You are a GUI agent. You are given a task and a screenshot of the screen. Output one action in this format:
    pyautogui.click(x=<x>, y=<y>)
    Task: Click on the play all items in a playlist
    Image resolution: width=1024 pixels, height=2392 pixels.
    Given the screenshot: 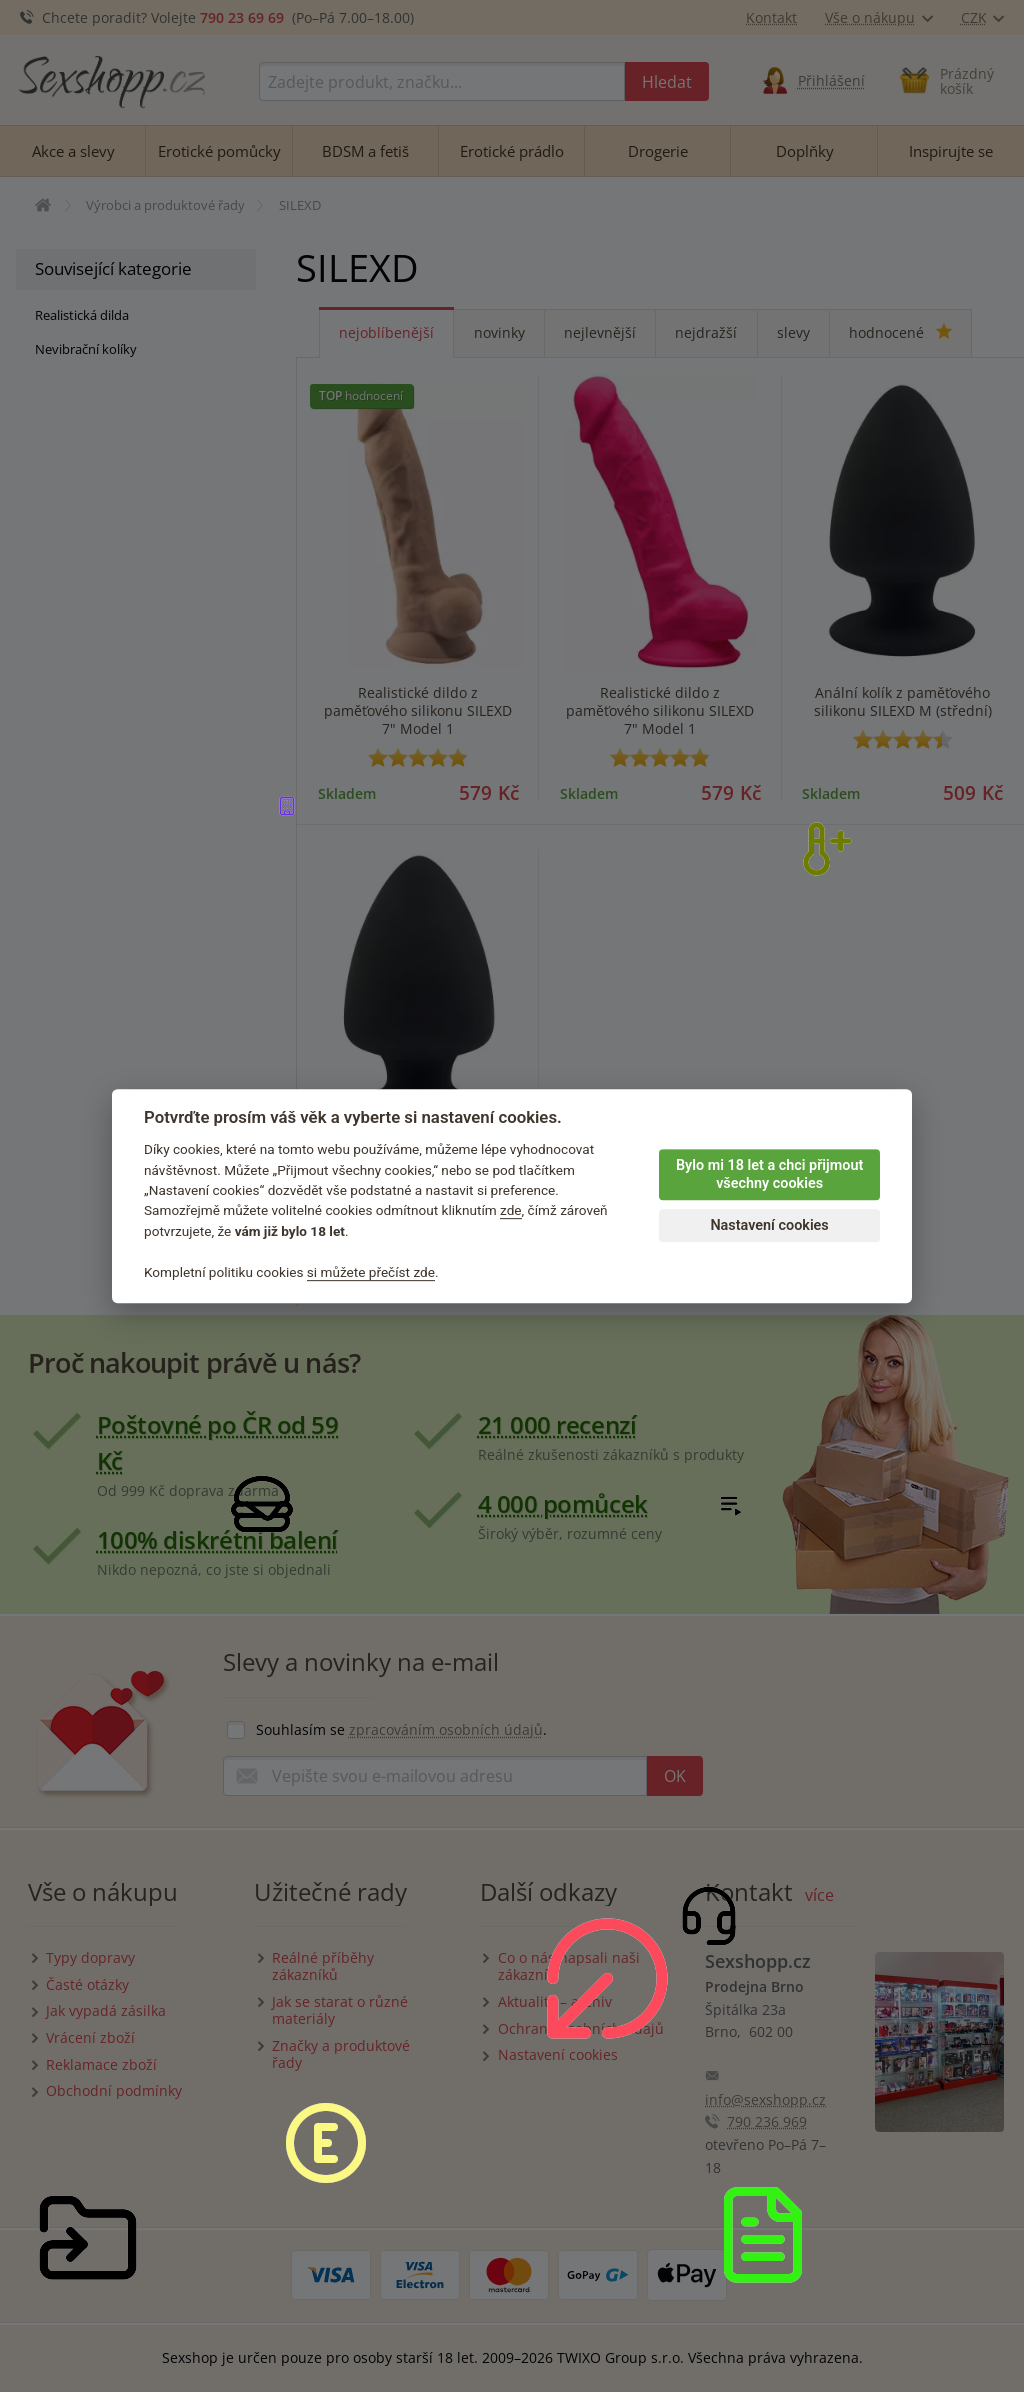 What is the action you would take?
    pyautogui.click(x=732, y=1505)
    